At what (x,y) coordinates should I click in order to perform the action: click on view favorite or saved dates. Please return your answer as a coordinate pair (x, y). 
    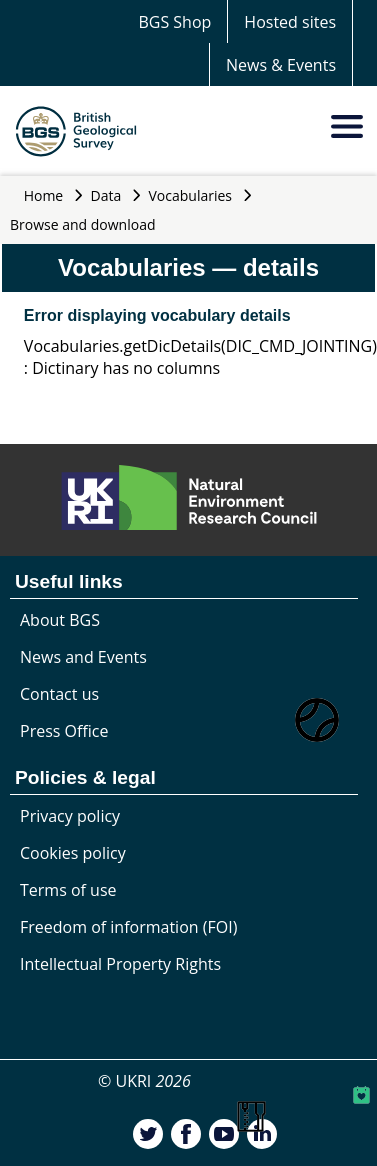
    Looking at the image, I should click on (361, 1095).